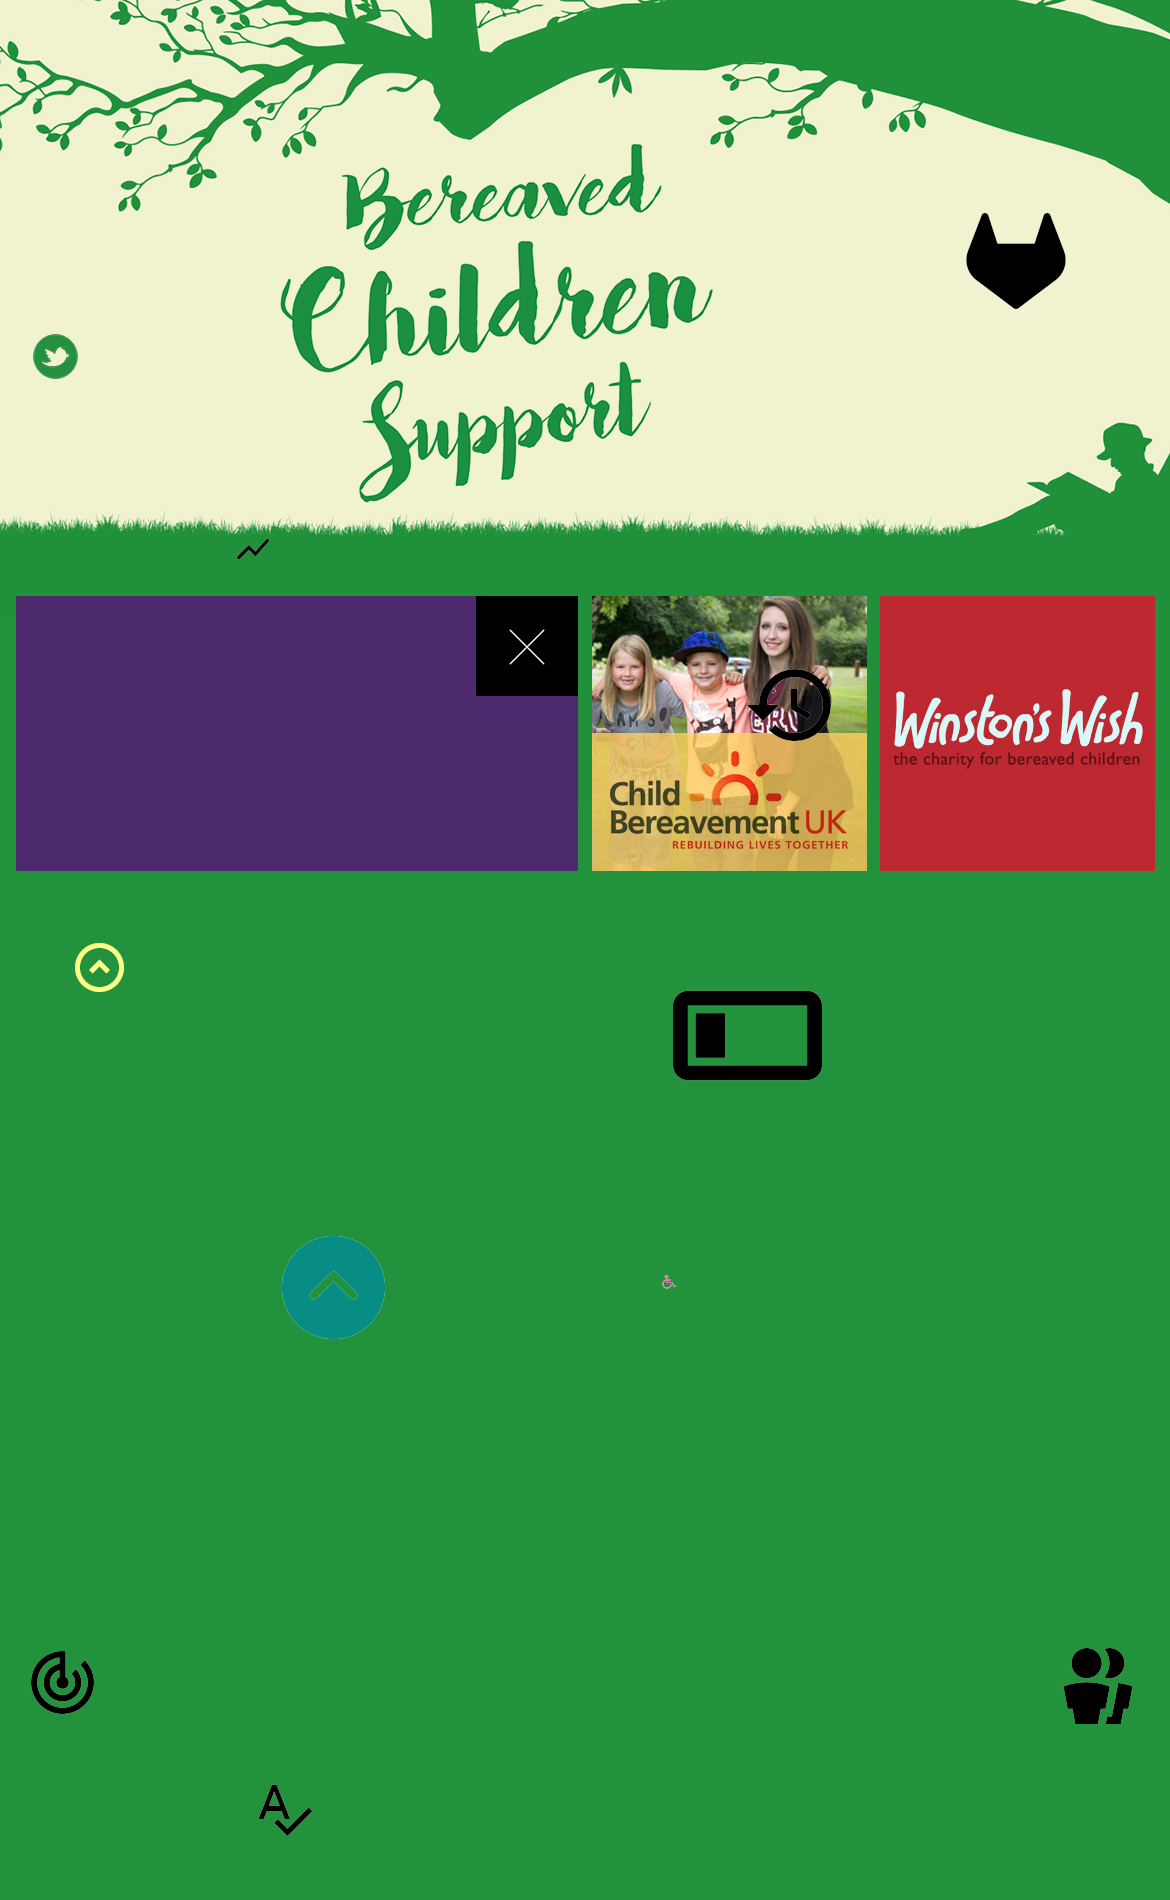 The height and width of the screenshot is (1900, 1170). I want to click on indicates low battery status, so click(747, 1035).